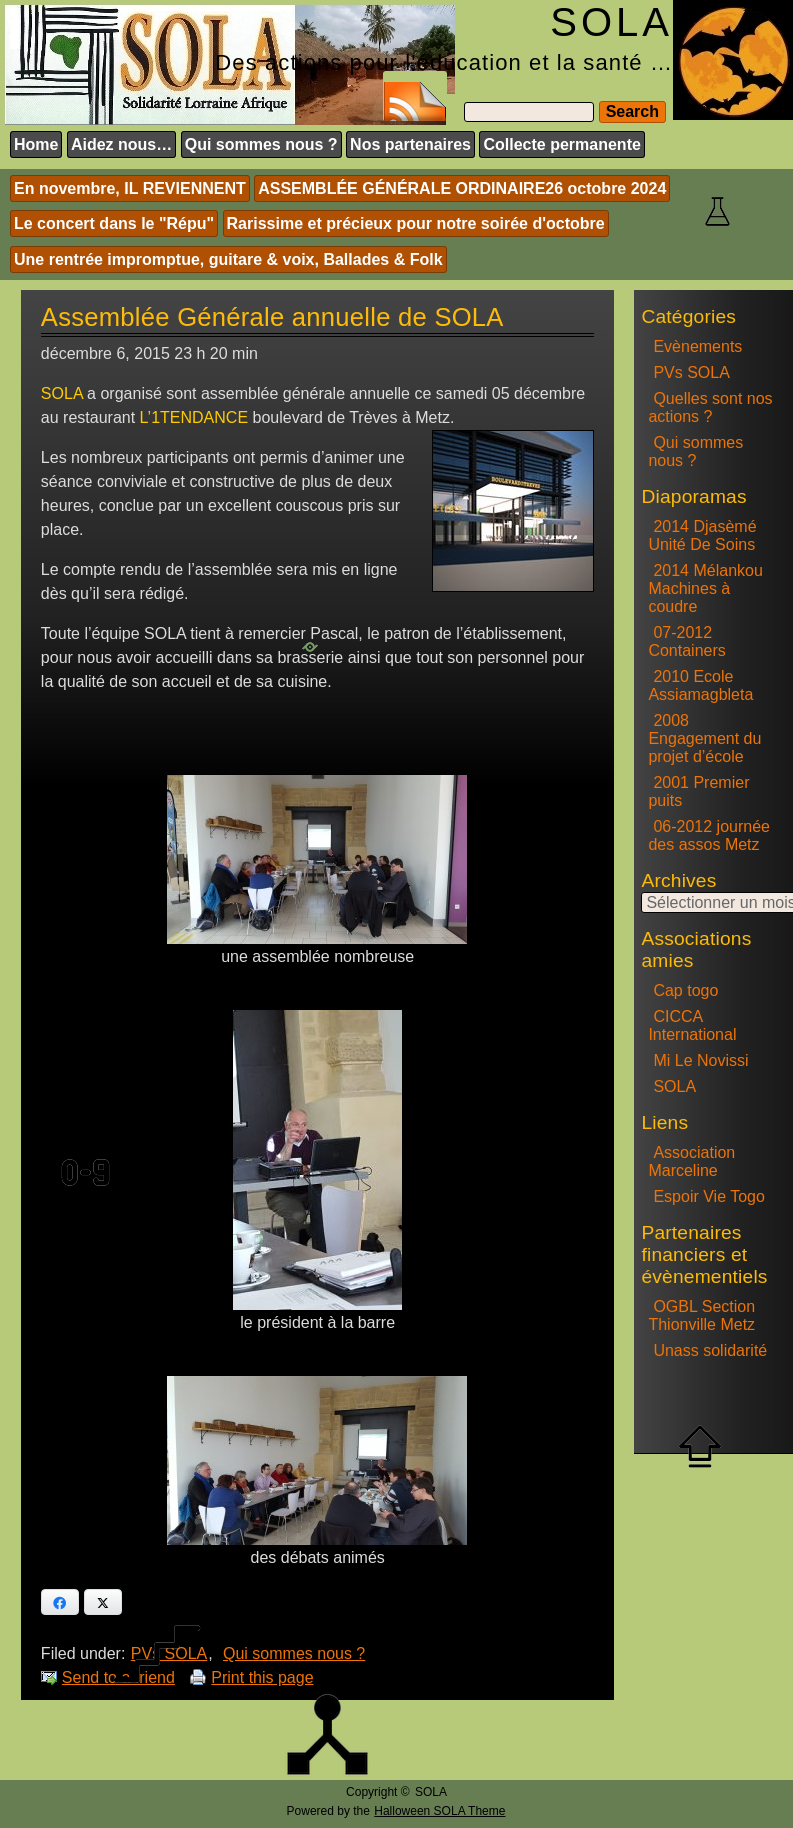 The width and height of the screenshot is (793, 1828). I want to click on navigate to stairs or level changes, so click(157, 1654).